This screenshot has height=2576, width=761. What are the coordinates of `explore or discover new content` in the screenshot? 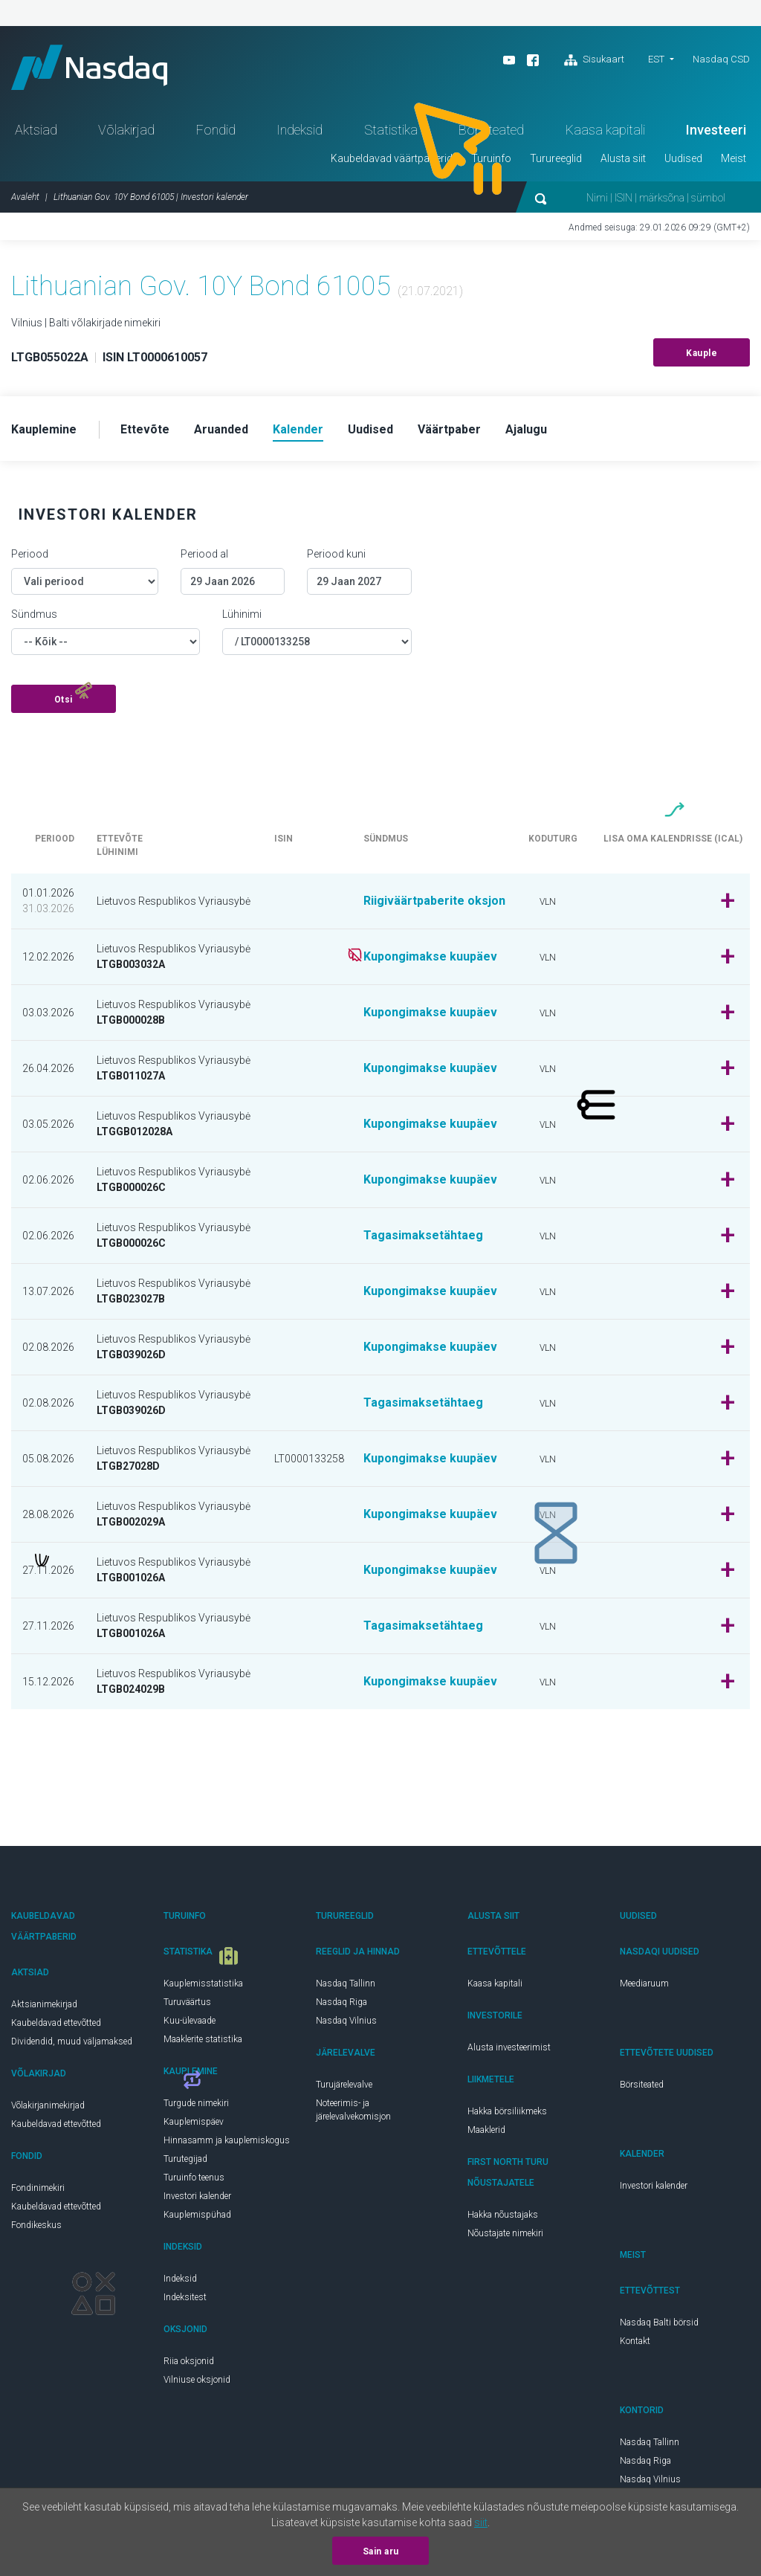 It's located at (83, 690).